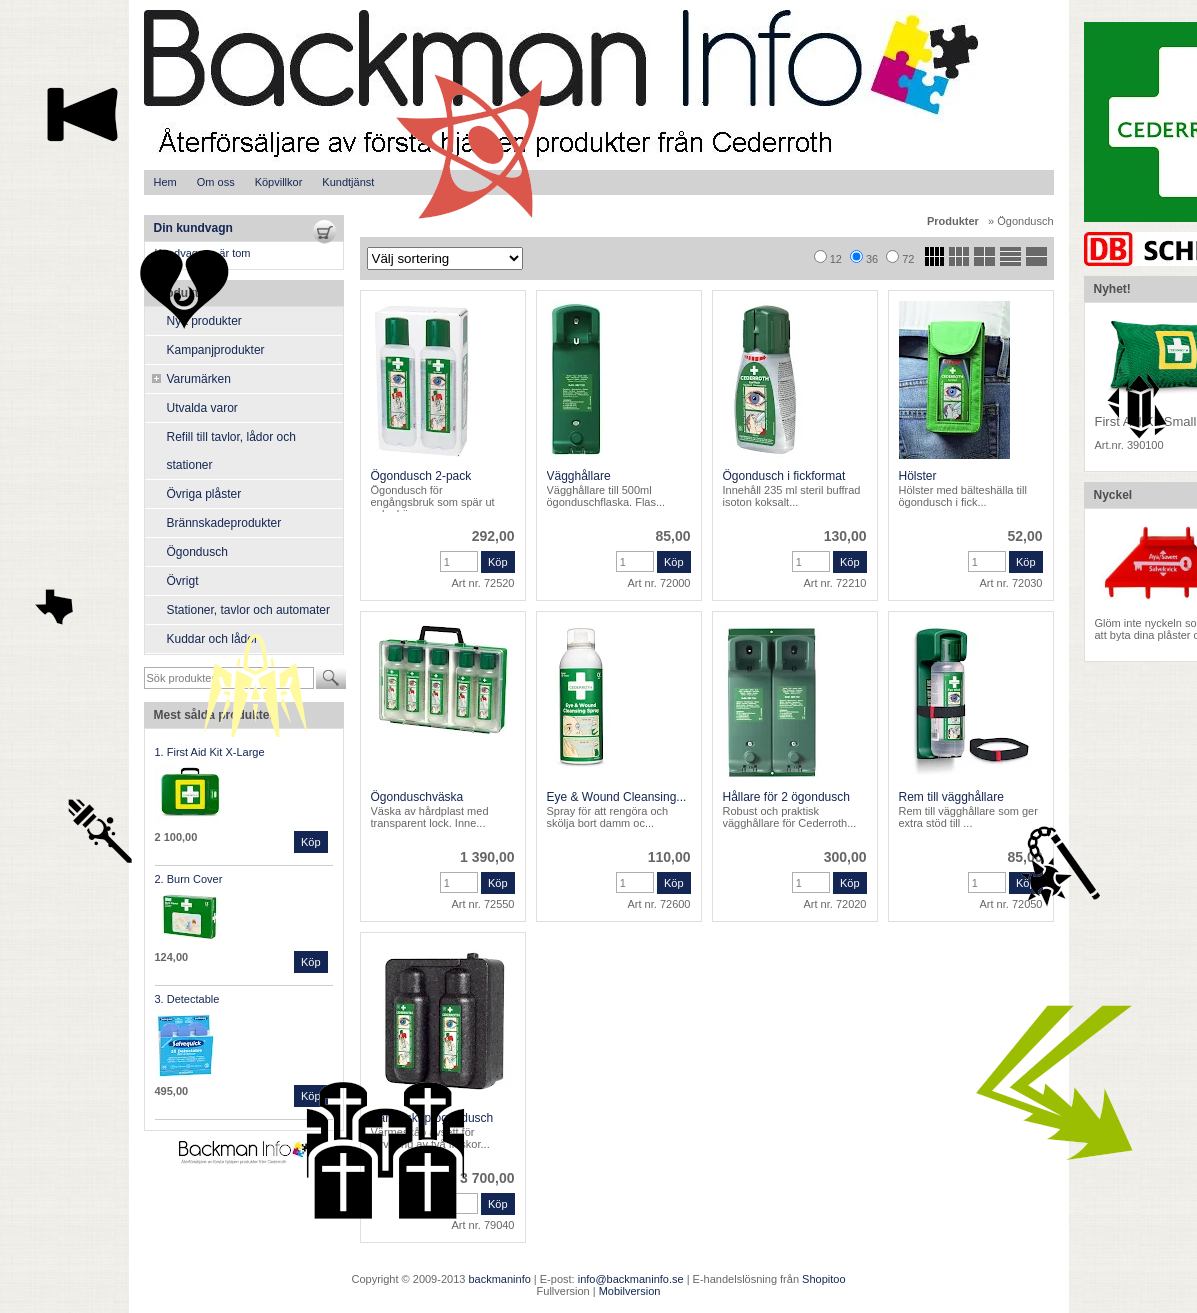 The width and height of the screenshot is (1197, 1313). What do you see at coordinates (54, 607) in the screenshot?
I see `select texas as your region or state` at bounding box center [54, 607].